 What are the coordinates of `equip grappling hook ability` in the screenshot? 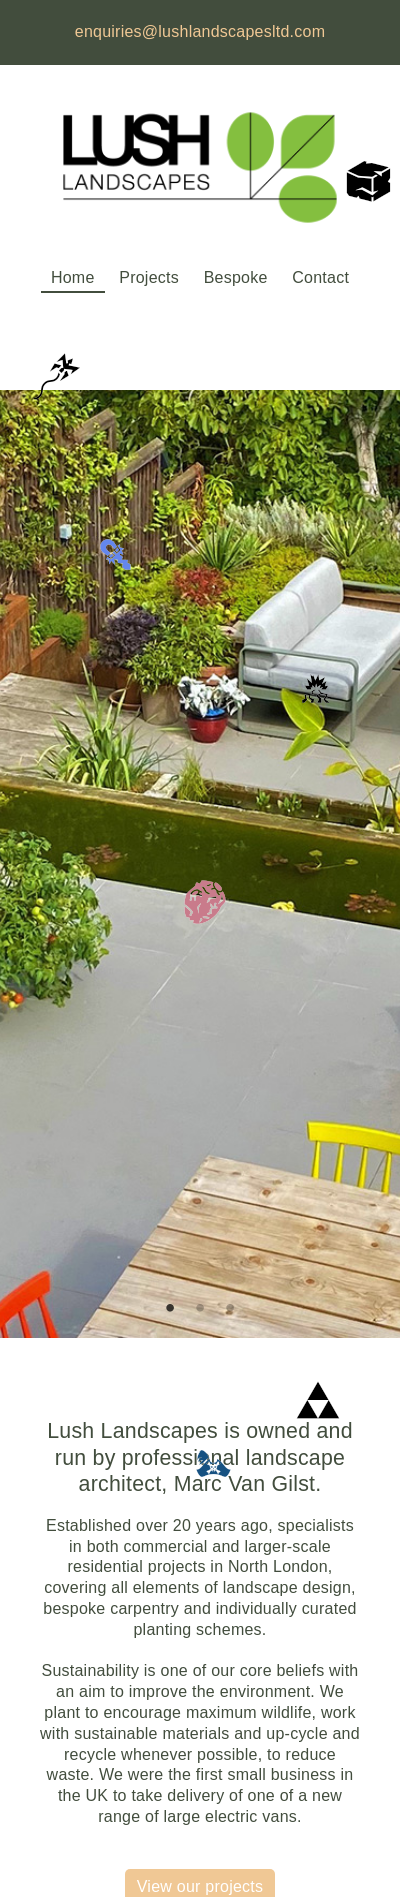 It's located at (57, 376).